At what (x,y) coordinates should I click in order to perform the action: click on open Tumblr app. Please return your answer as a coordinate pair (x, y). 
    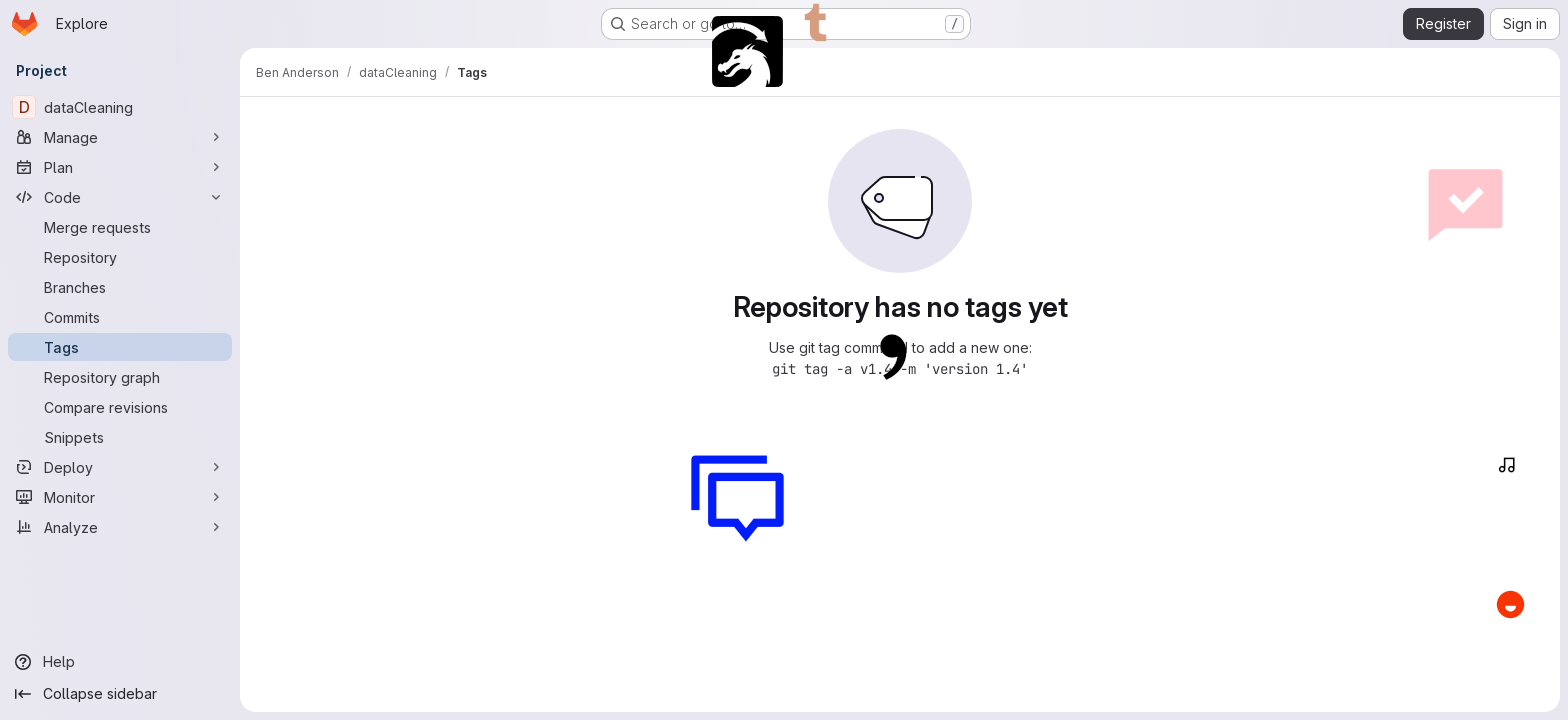
    Looking at the image, I should click on (815, 22).